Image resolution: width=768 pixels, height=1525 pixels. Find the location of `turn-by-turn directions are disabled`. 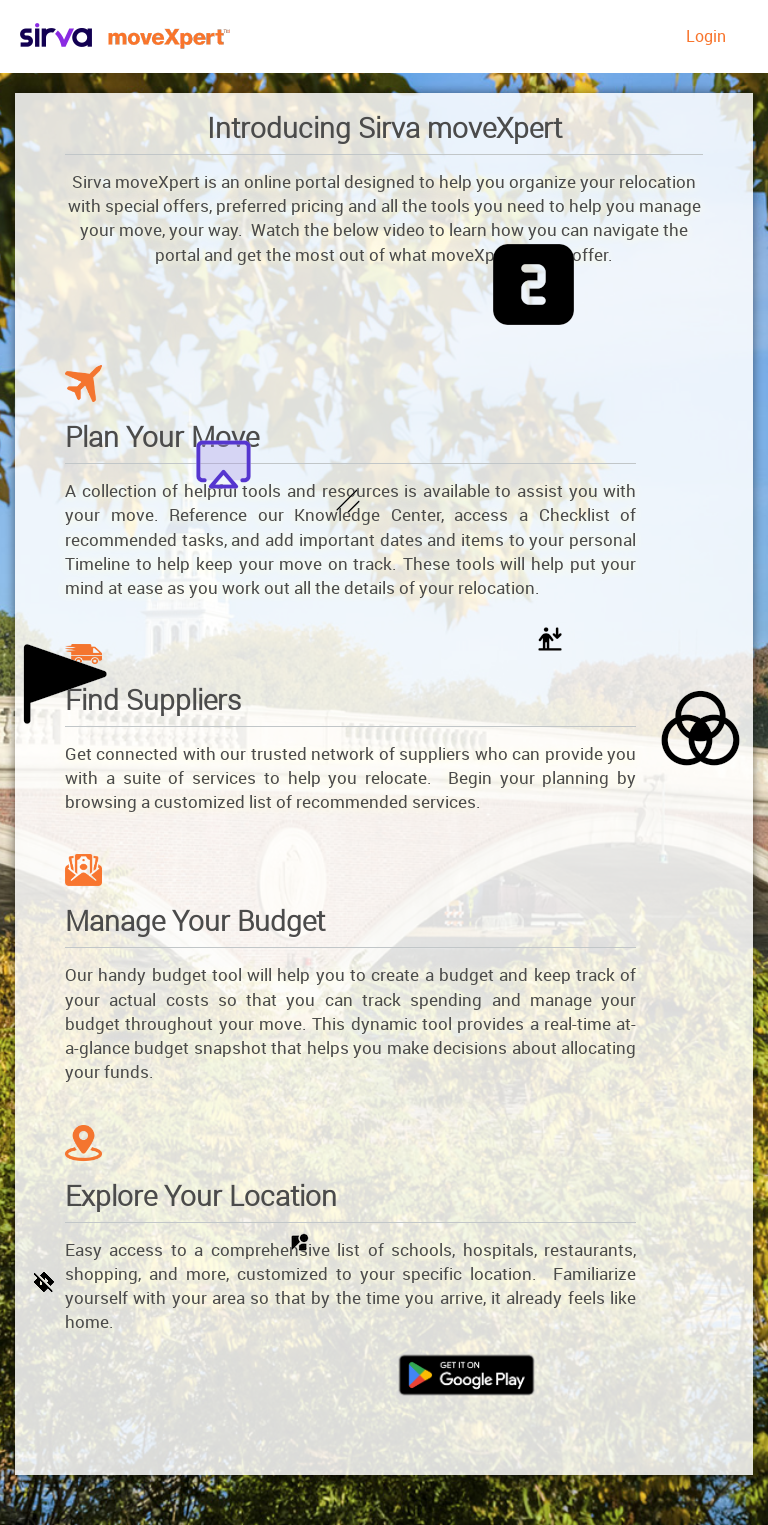

turn-by-turn directions are disabled is located at coordinates (44, 1282).